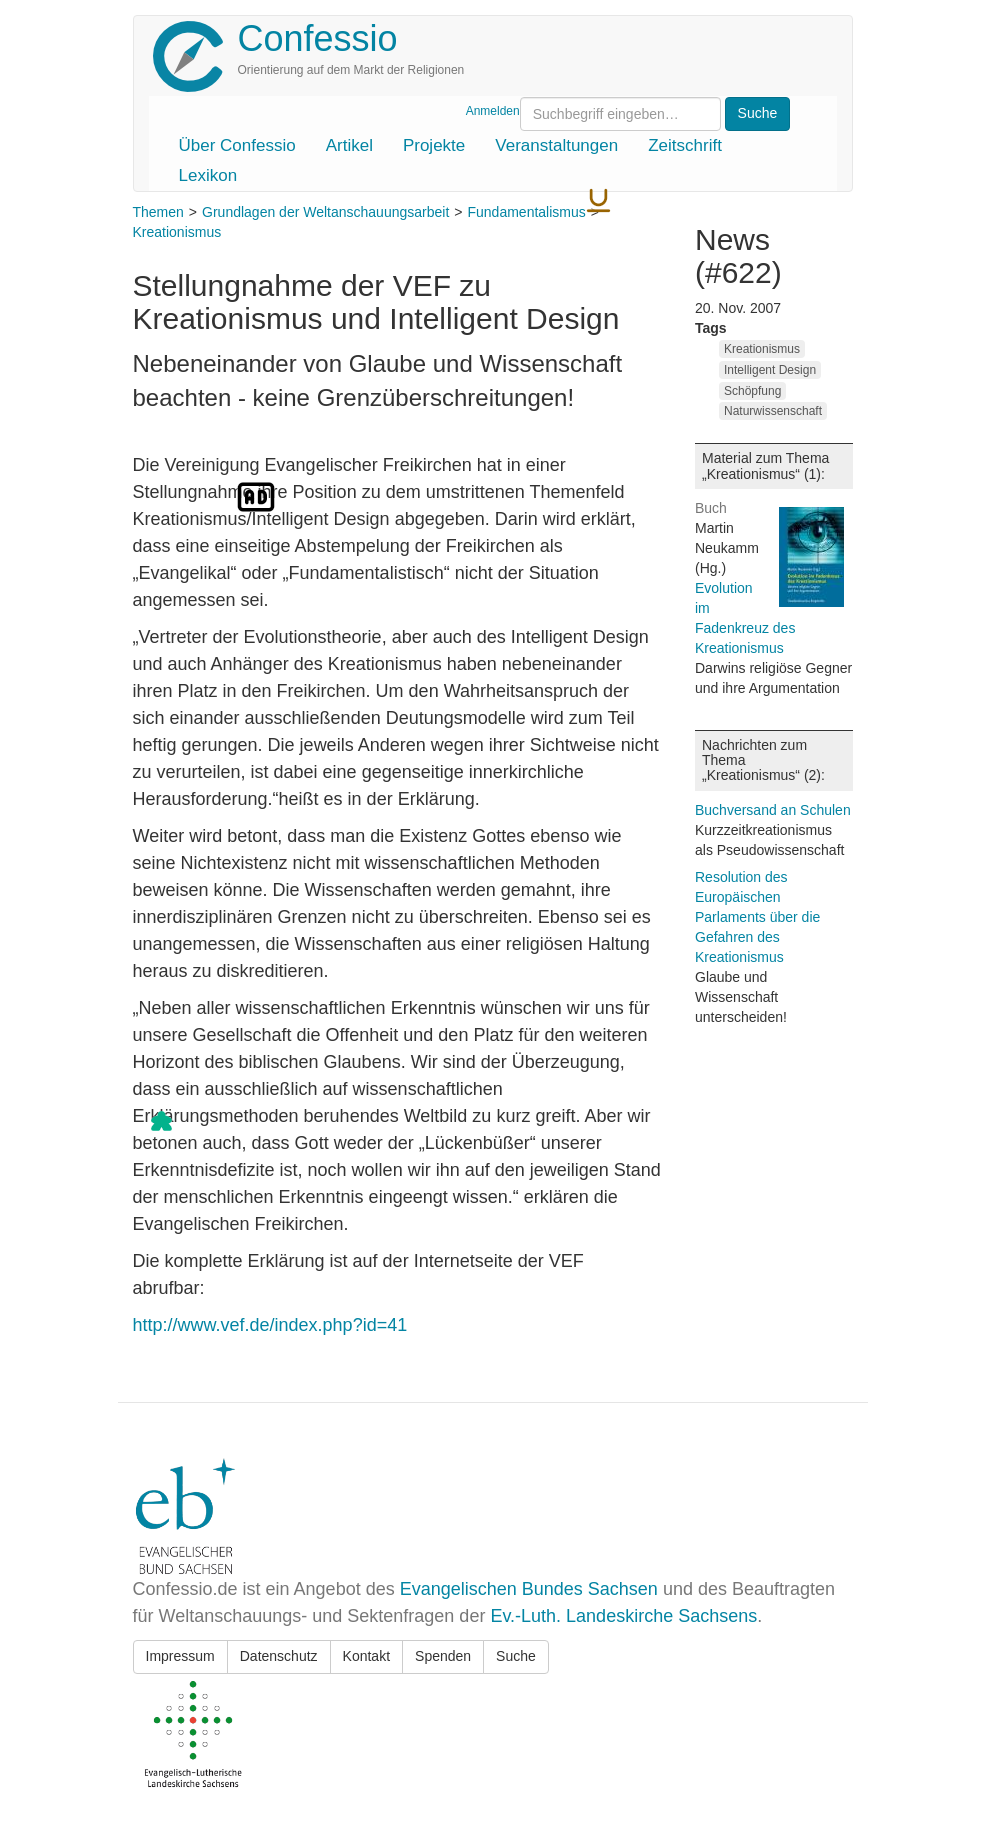 This screenshot has height=1848, width=985. Describe the element at coordinates (256, 497) in the screenshot. I see `indicates sponsored or advertisement content` at that location.